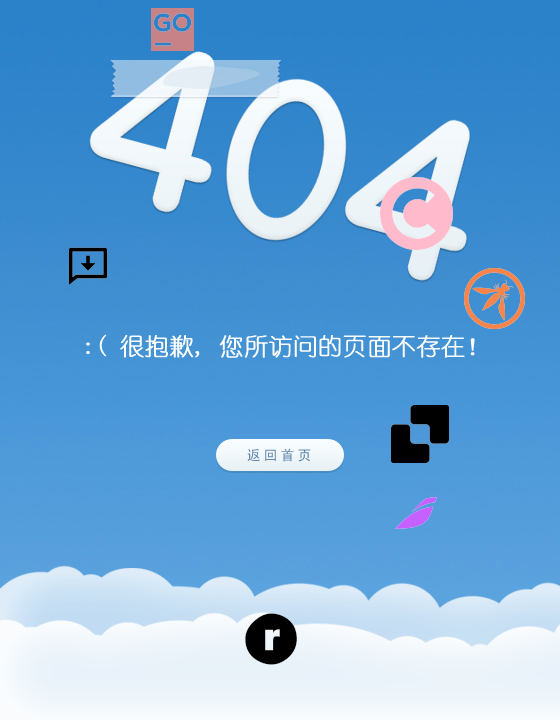  I want to click on SendGrid email delivery service logo, so click(420, 434).